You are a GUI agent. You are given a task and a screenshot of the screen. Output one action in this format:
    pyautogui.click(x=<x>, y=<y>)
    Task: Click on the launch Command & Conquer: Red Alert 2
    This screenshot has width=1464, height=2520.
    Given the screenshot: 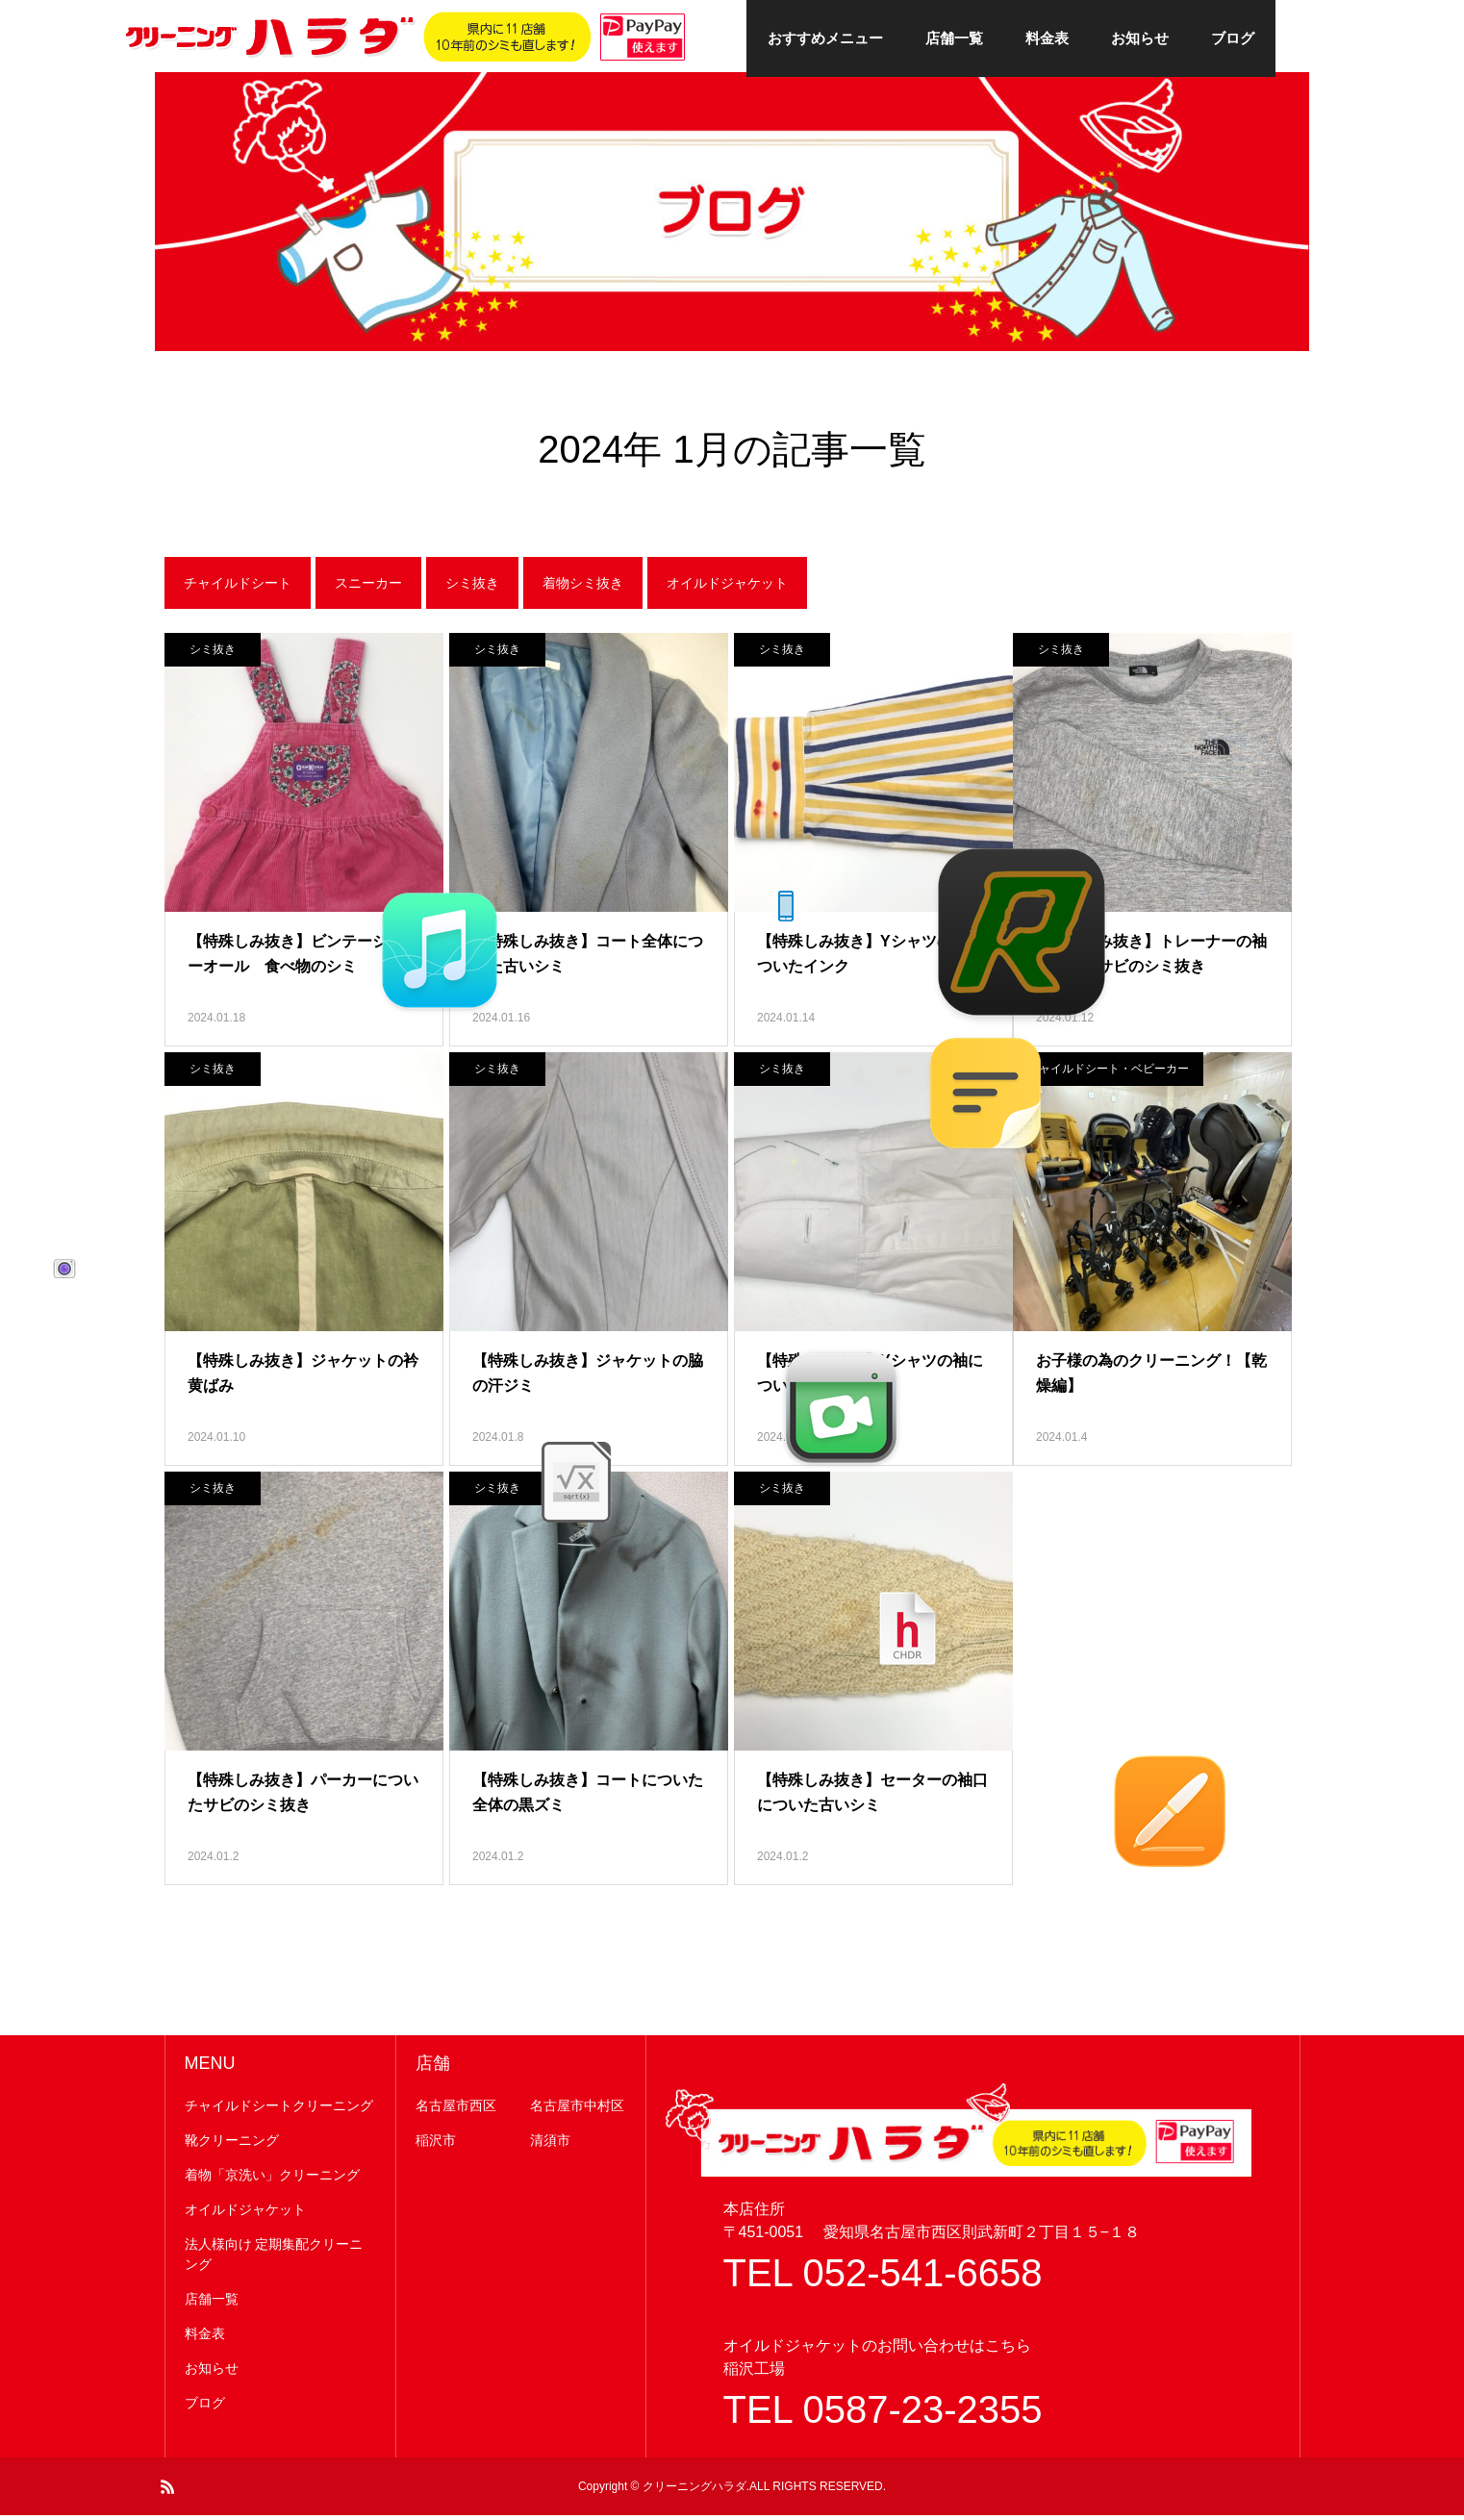 What is the action you would take?
    pyautogui.click(x=1022, y=932)
    